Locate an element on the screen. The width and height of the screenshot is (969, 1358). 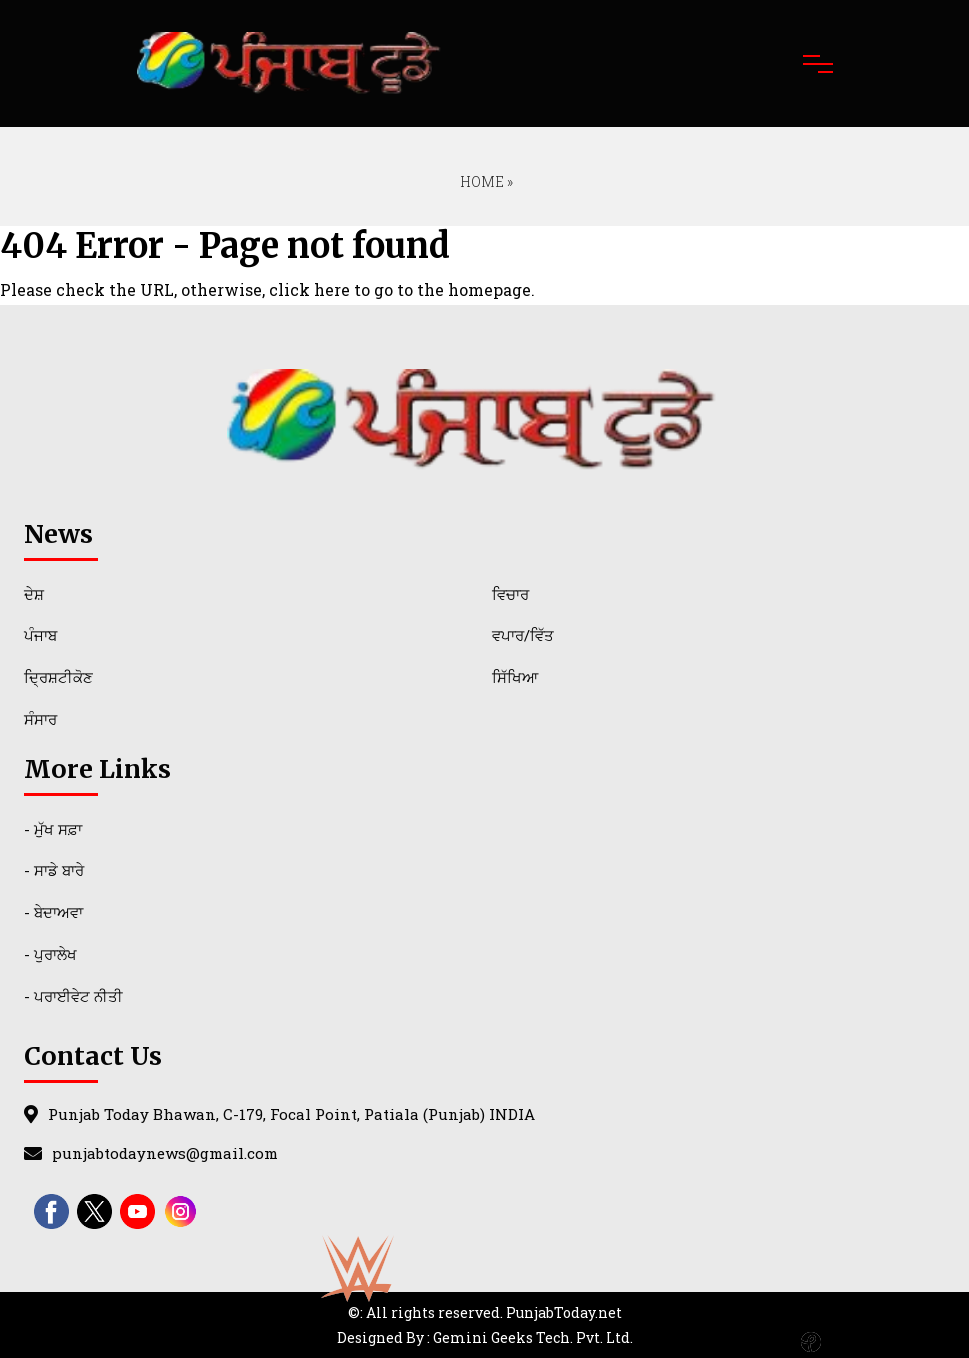
open pixlr photo editing app is located at coordinates (811, 1342).